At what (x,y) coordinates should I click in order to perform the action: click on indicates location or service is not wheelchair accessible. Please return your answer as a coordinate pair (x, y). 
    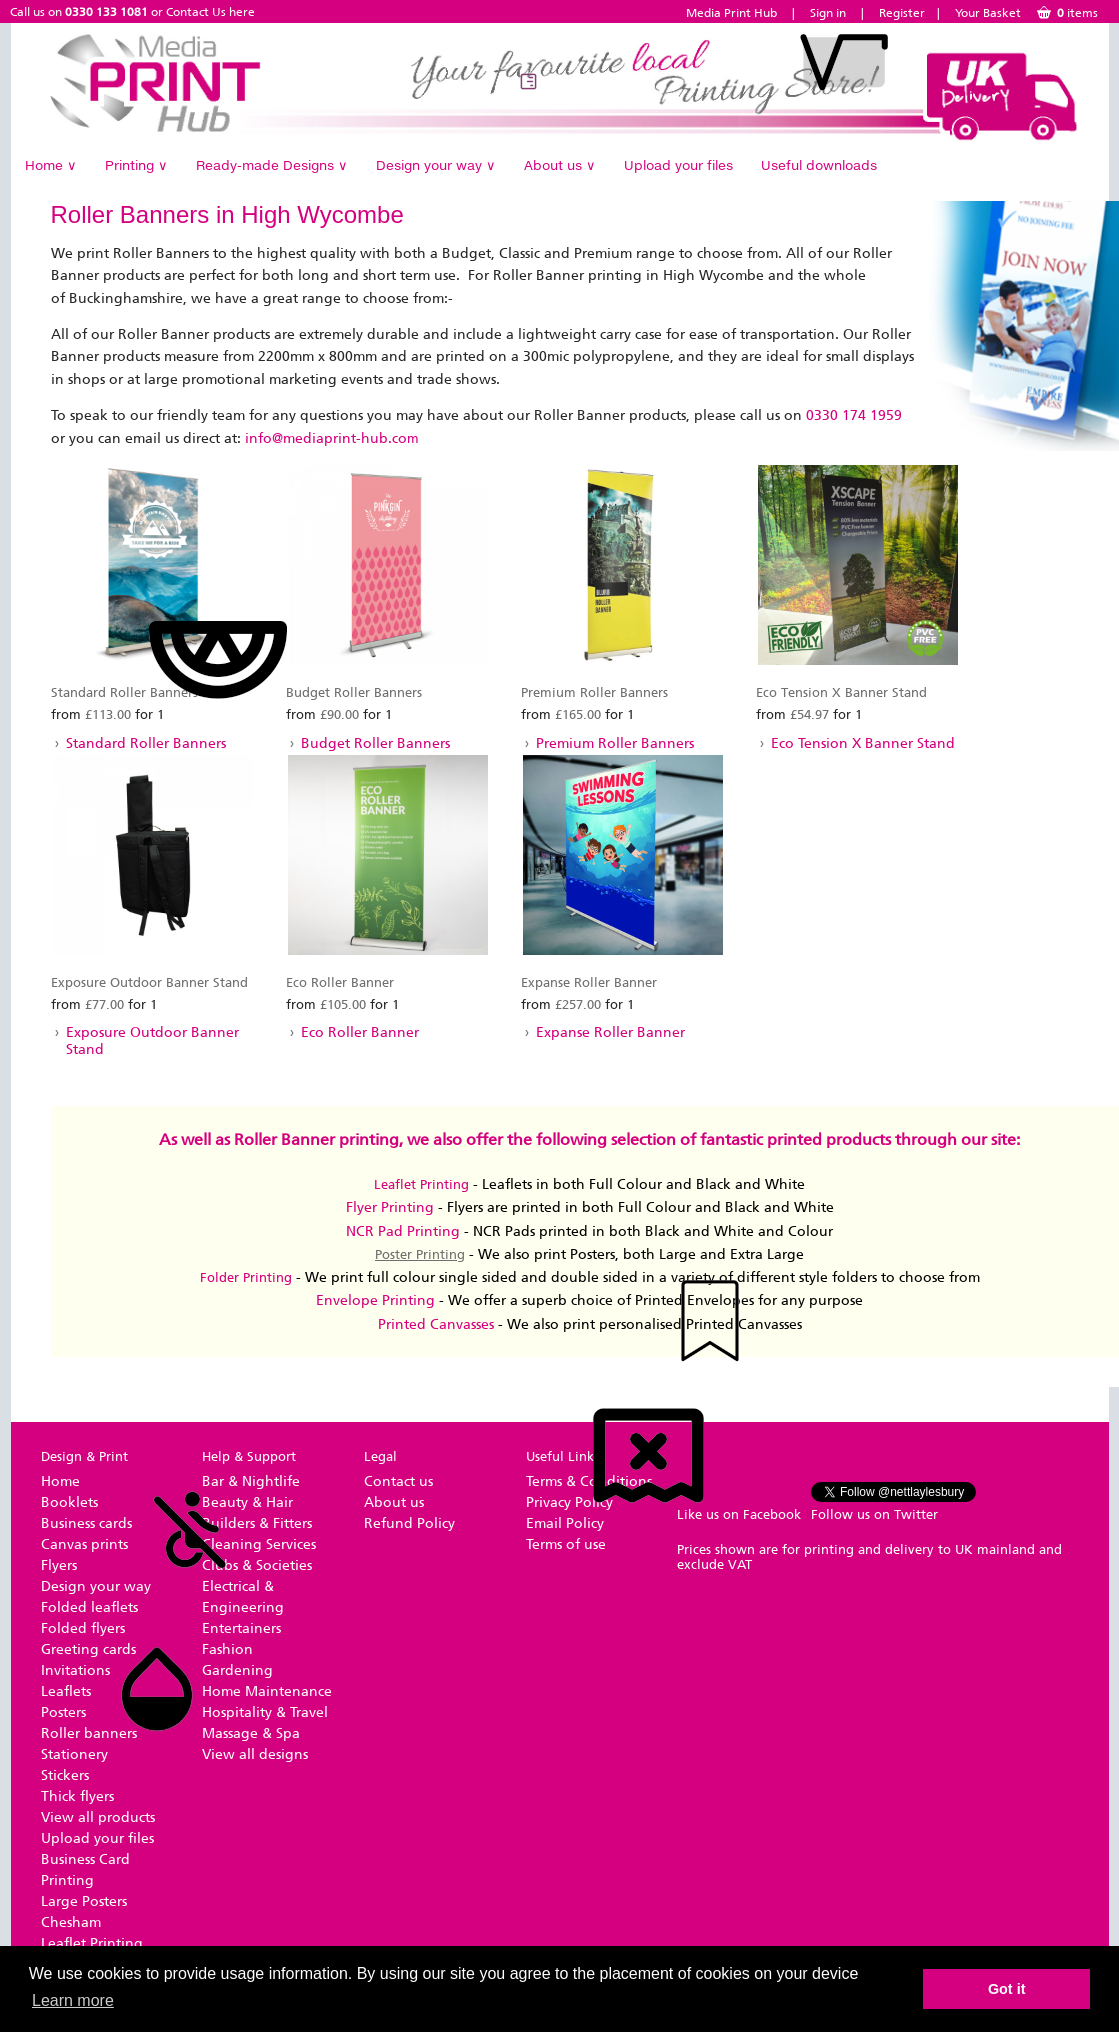
    Looking at the image, I should click on (192, 1529).